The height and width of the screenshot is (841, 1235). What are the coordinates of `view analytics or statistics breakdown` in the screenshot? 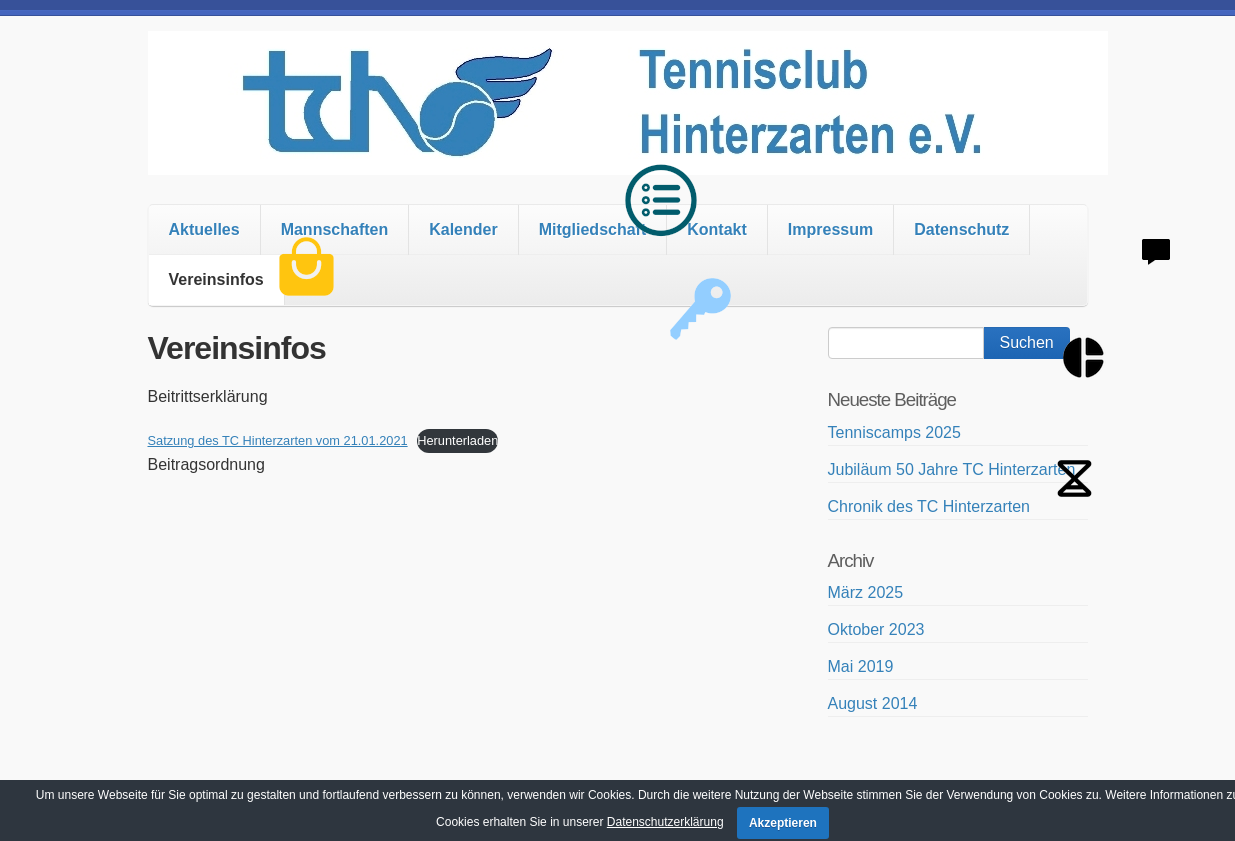 It's located at (1083, 357).